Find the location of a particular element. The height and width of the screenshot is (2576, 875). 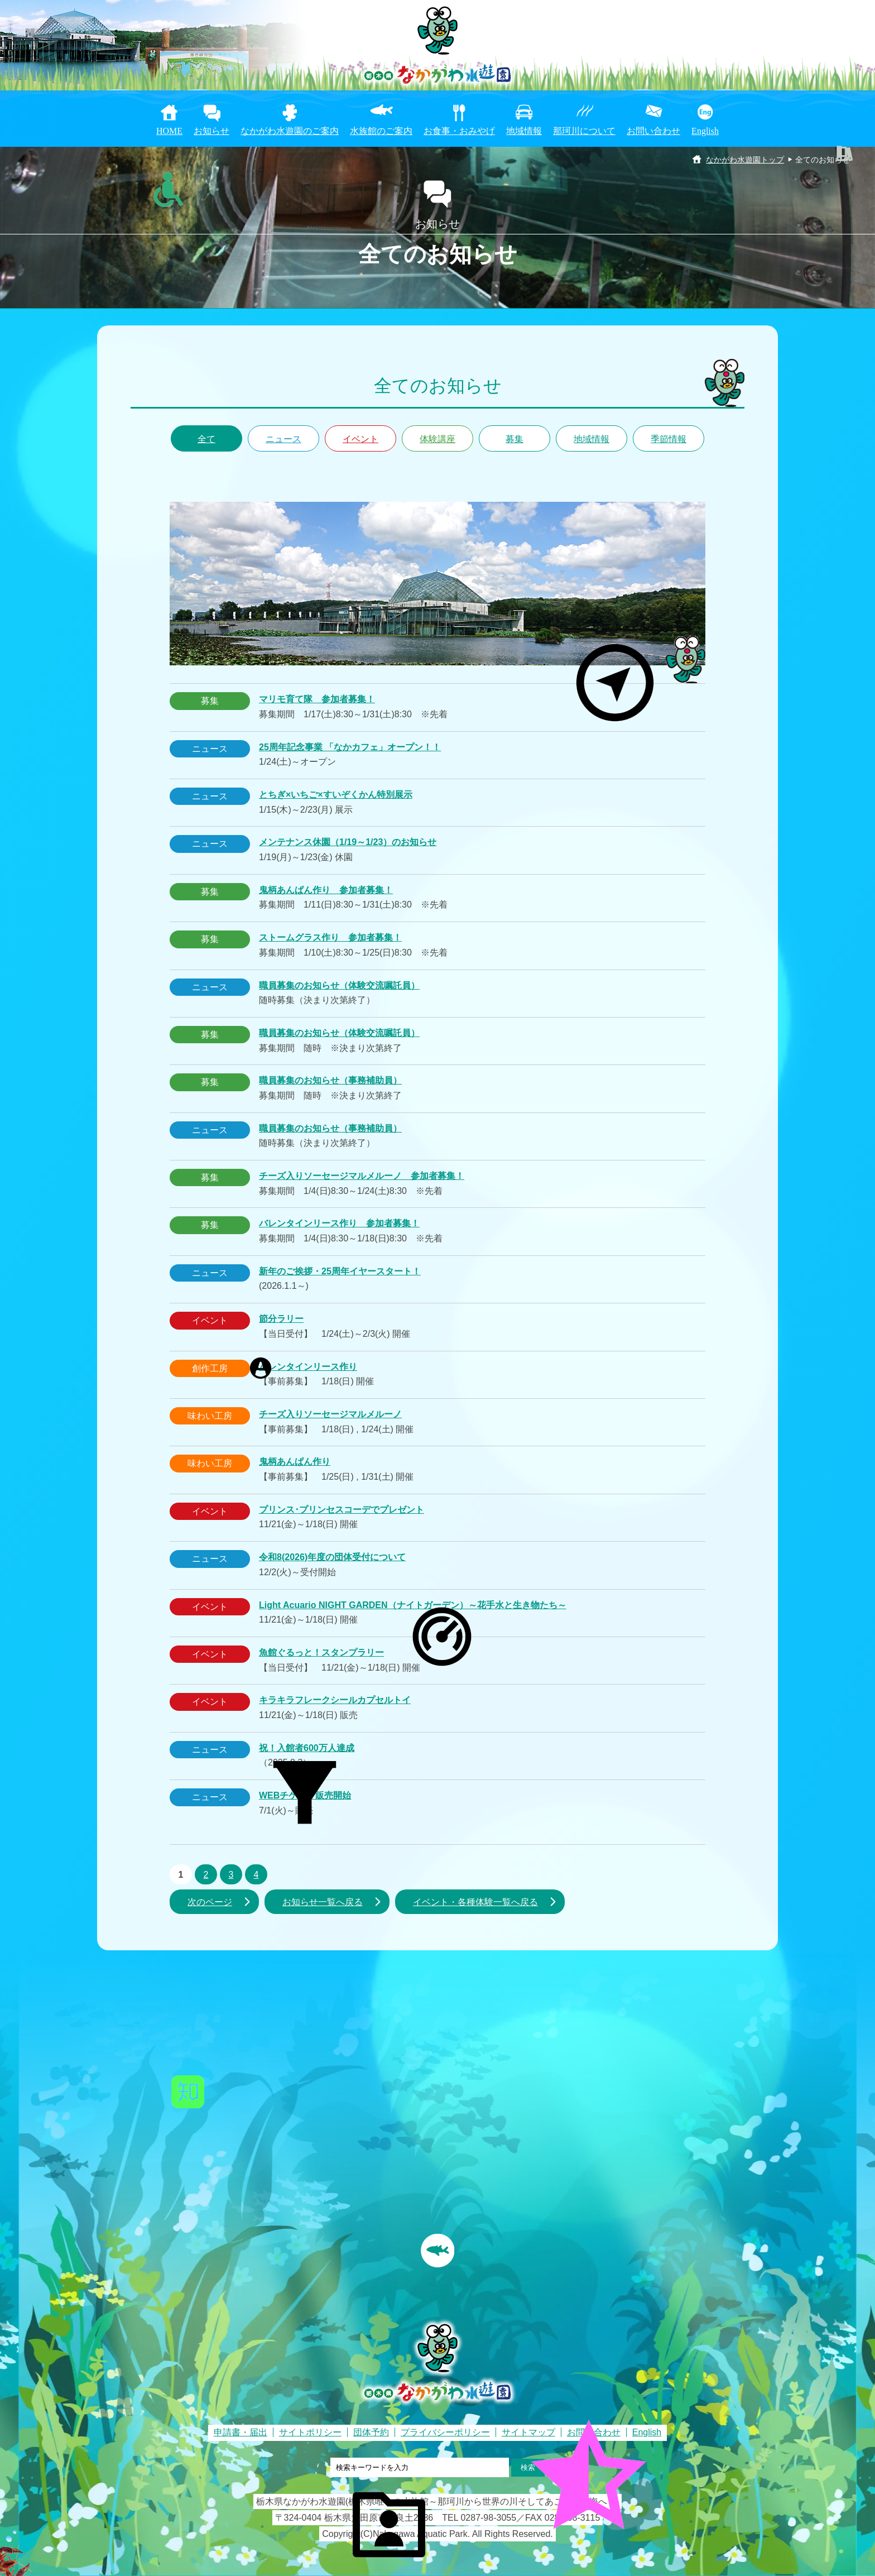

access the dashboard is located at coordinates (442, 1637).